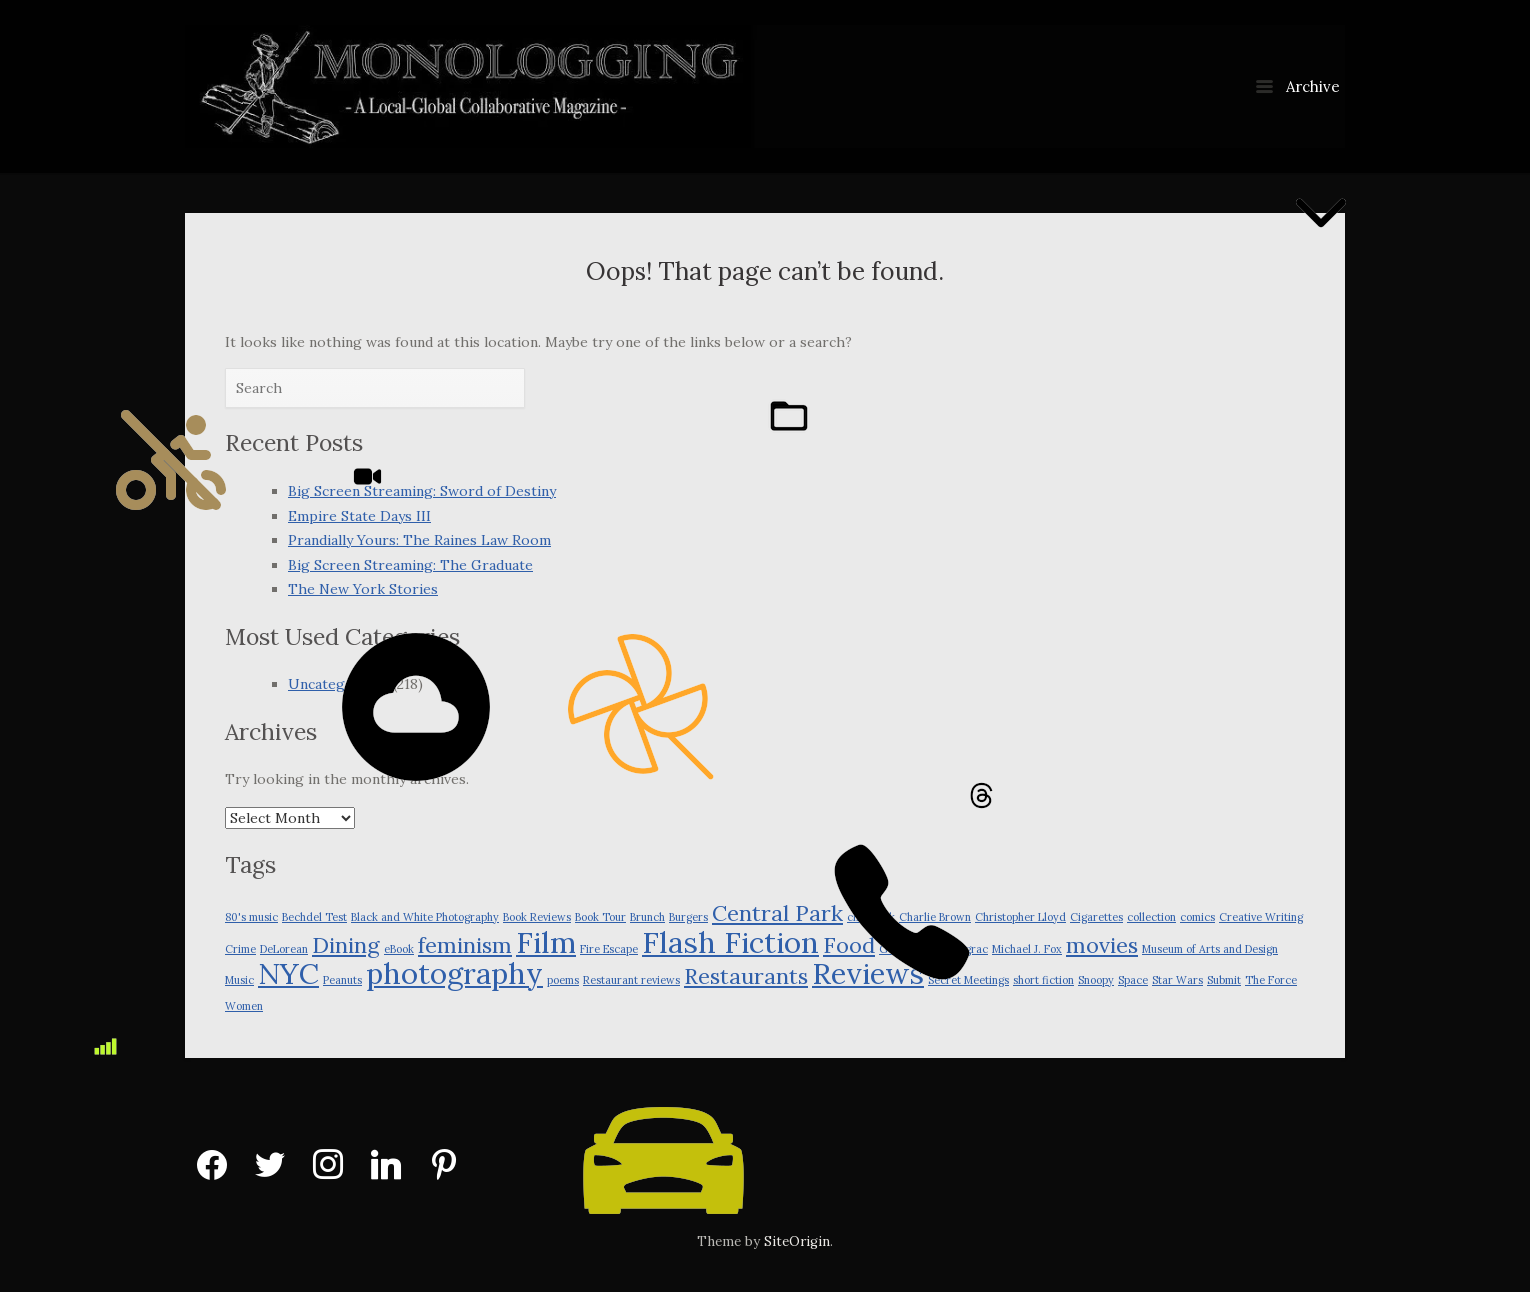 This screenshot has height=1292, width=1530. I want to click on open the Threads app, so click(981, 795).